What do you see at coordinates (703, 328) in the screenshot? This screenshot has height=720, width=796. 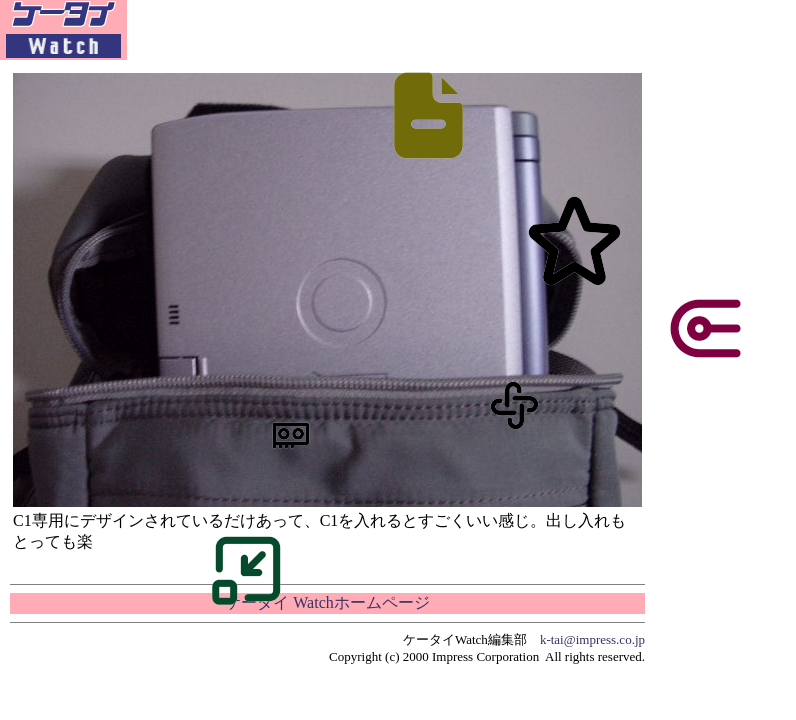 I see `indicates a rounded line cap style option` at bounding box center [703, 328].